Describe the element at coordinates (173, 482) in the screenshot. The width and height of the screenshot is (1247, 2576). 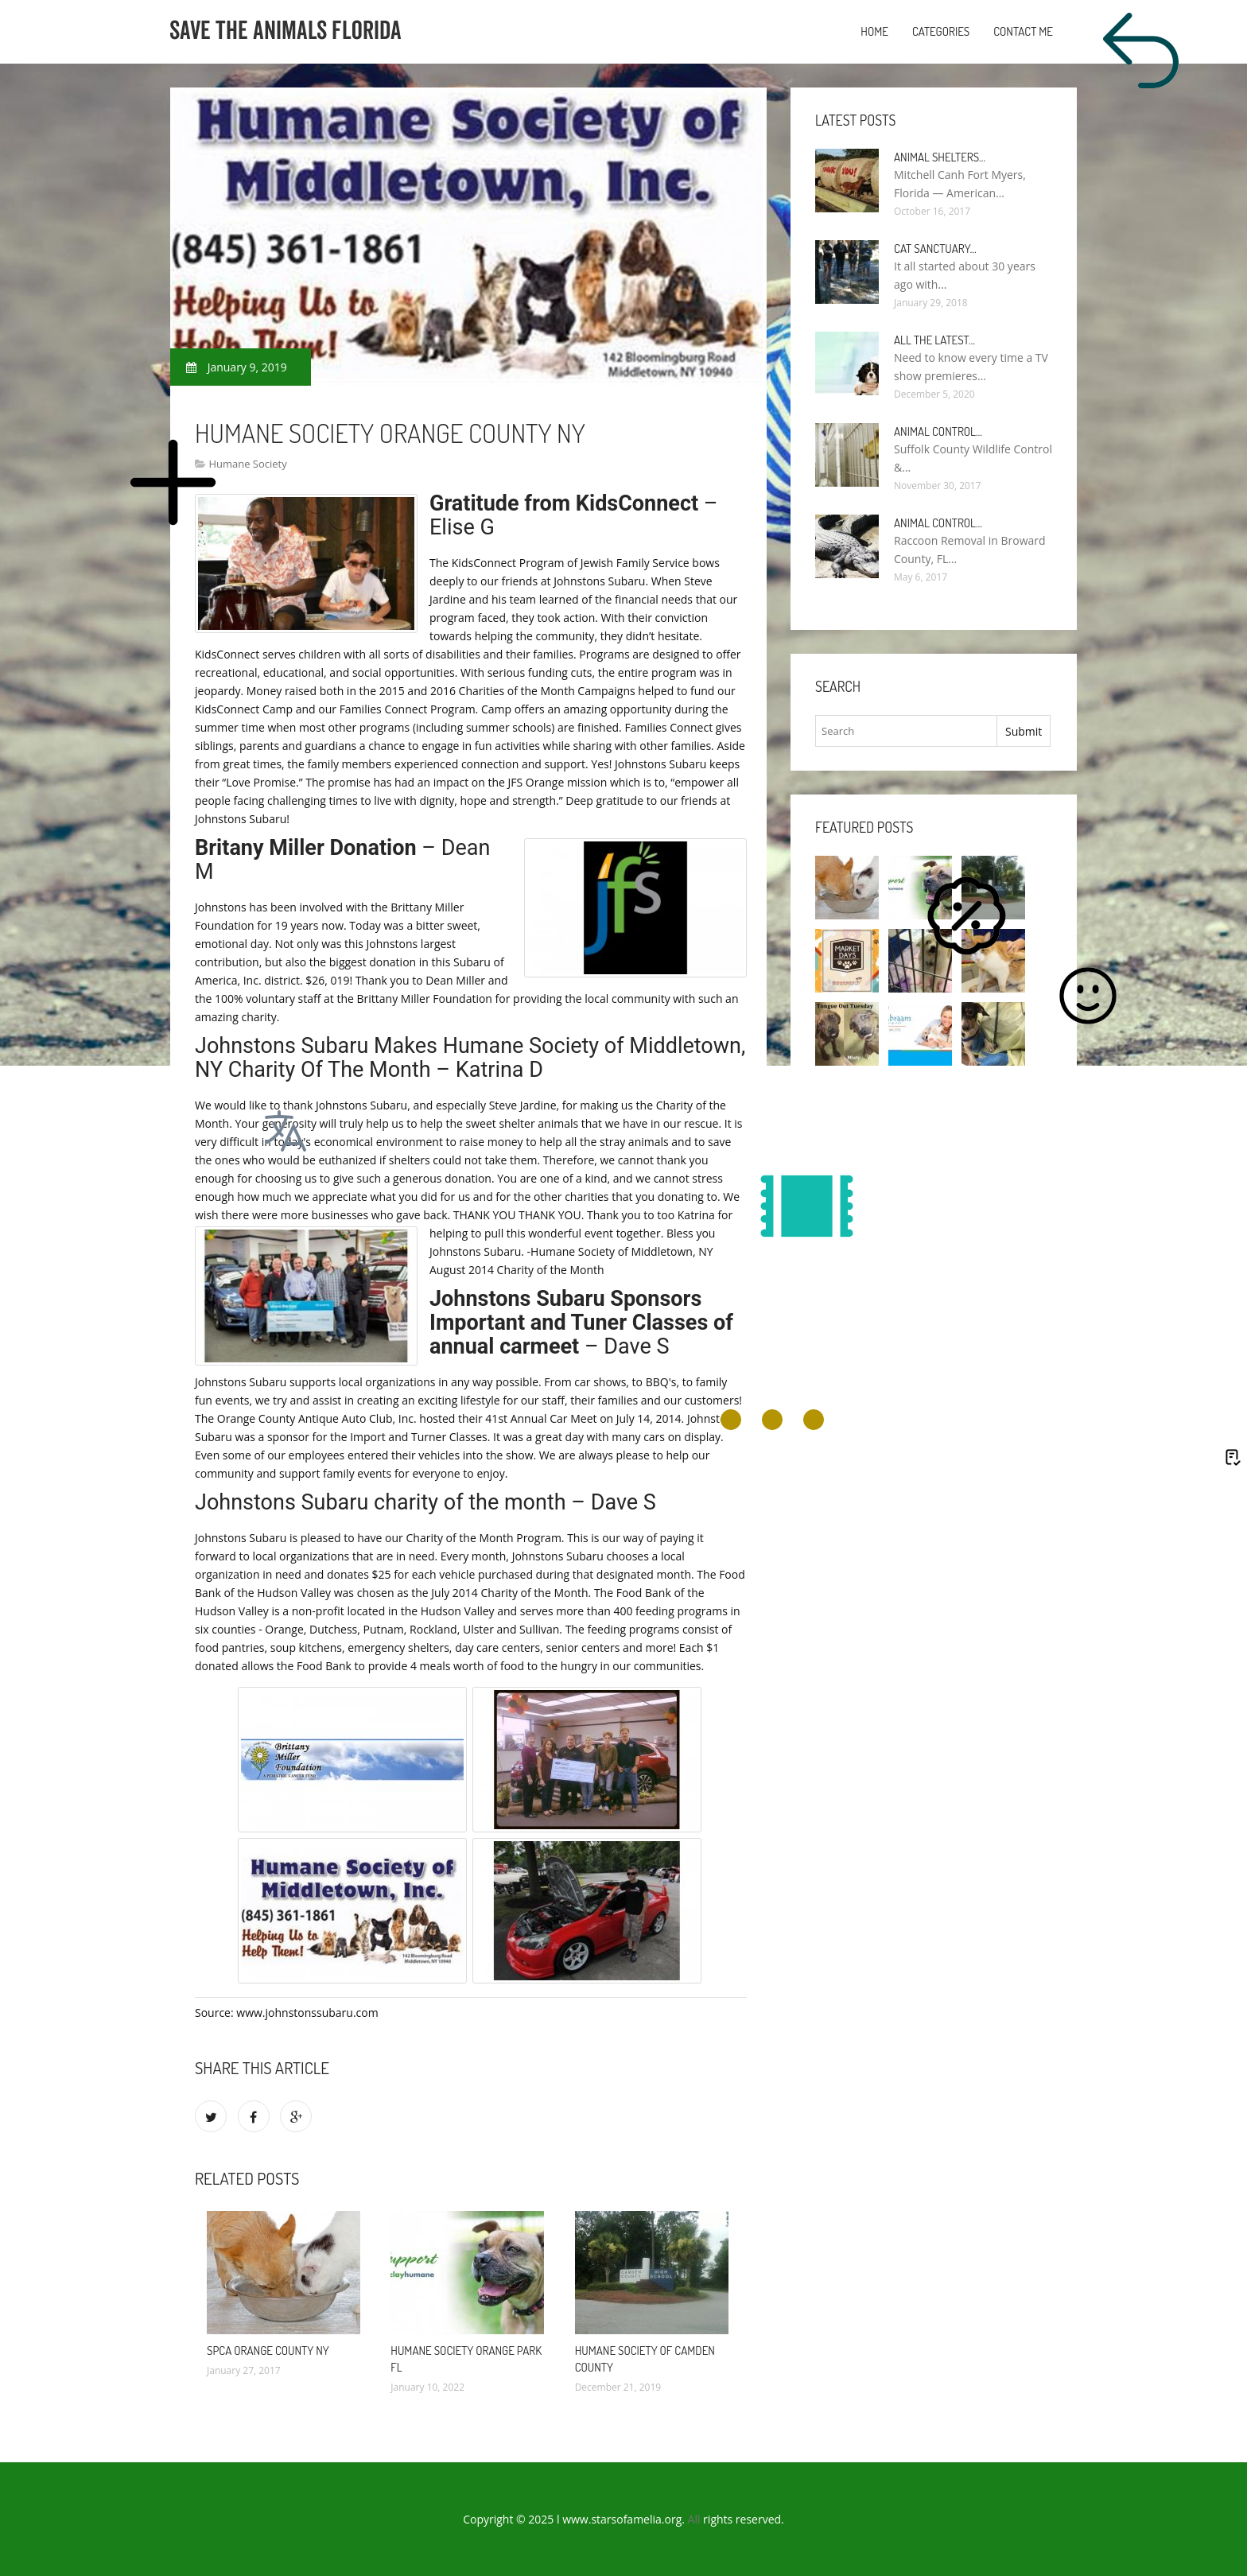
I see `add a new item` at that location.